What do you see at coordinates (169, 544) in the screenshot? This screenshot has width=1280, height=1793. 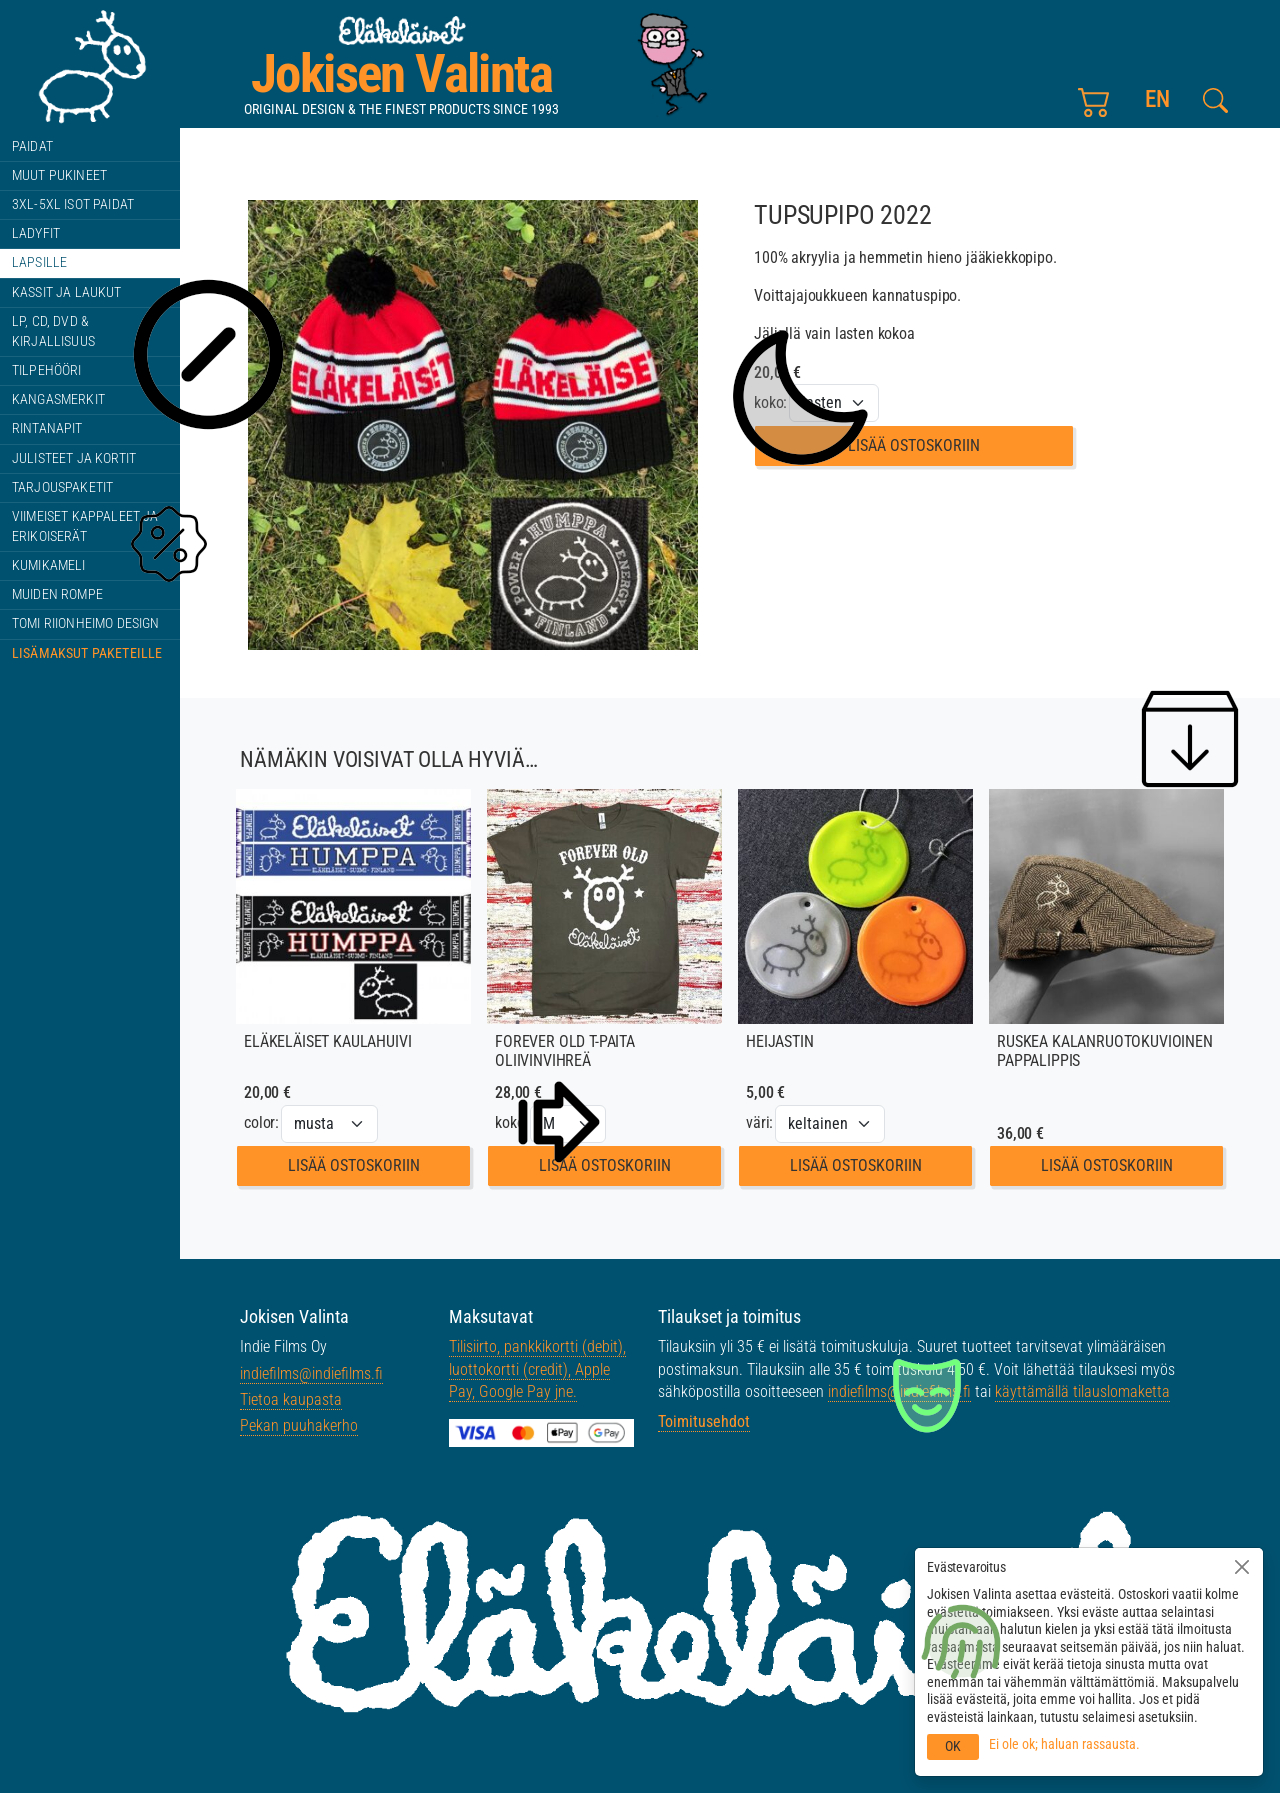 I see `view available discounts or promotions` at bounding box center [169, 544].